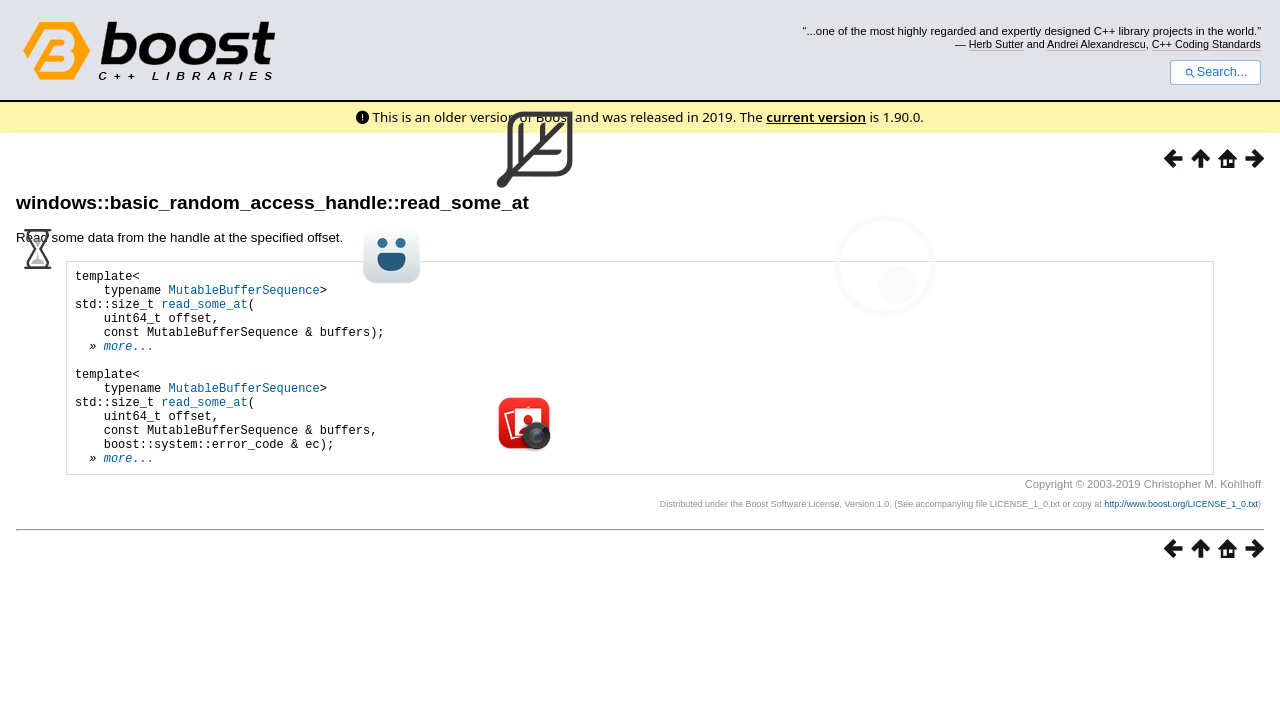  Describe the element at coordinates (39, 249) in the screenshot. I see `access screen time settings` at that location.